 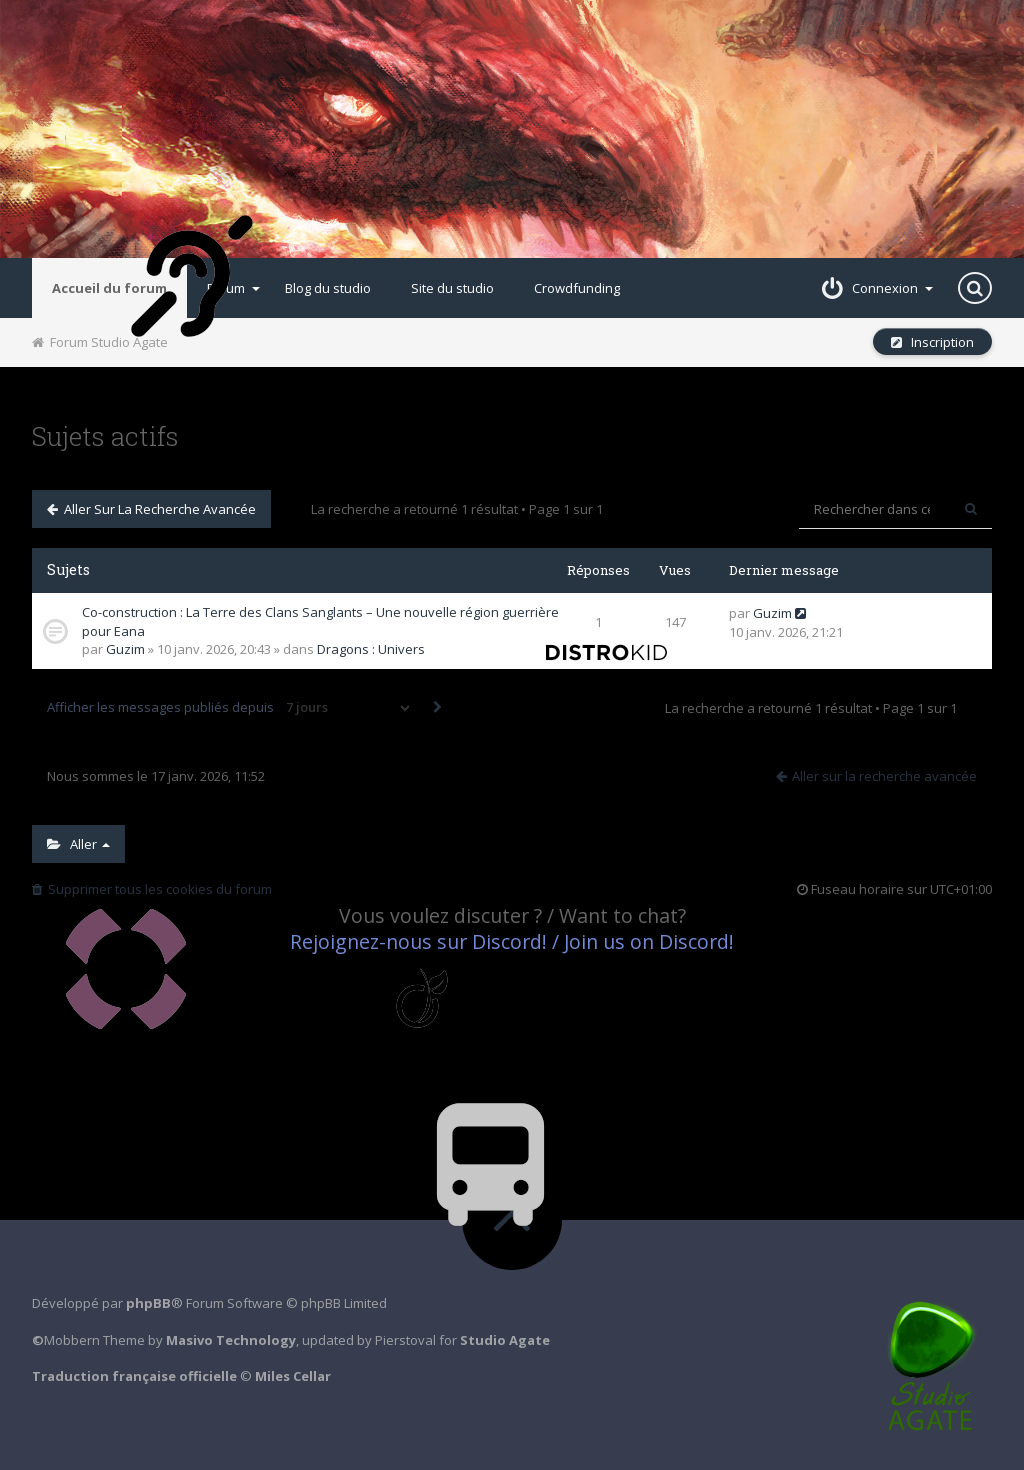 What do you see at coordinates (192, 276) in the screenshot?
I see `indicates hearing impairment or deaf accessibility` at bounding box center [192, 276].